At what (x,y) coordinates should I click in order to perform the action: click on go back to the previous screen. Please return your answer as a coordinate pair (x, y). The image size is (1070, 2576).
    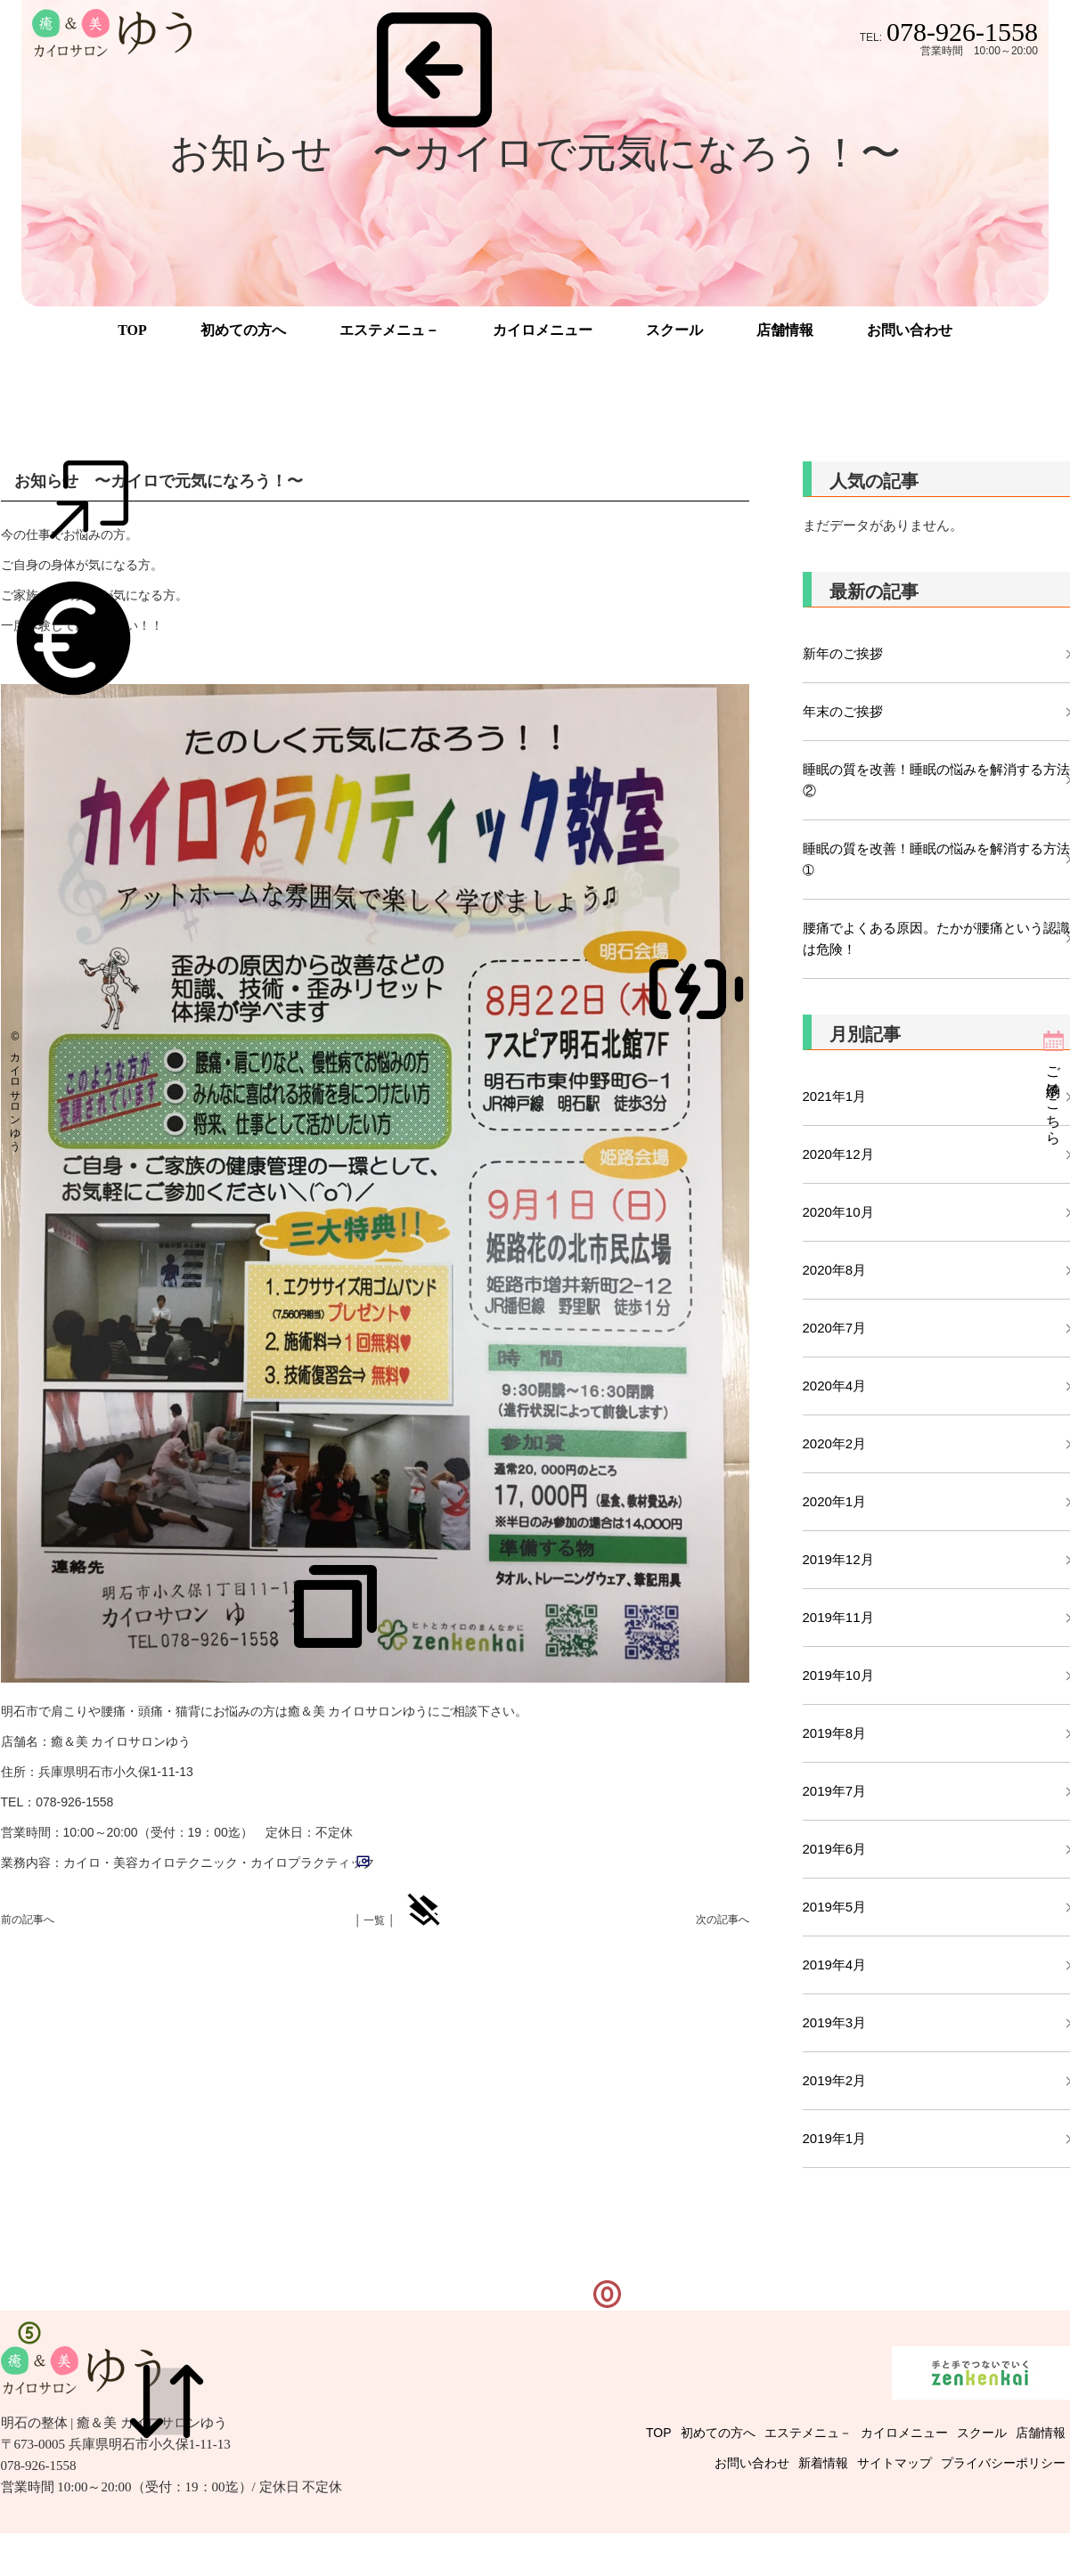
    Looking at the image, I should click on (434, 69).